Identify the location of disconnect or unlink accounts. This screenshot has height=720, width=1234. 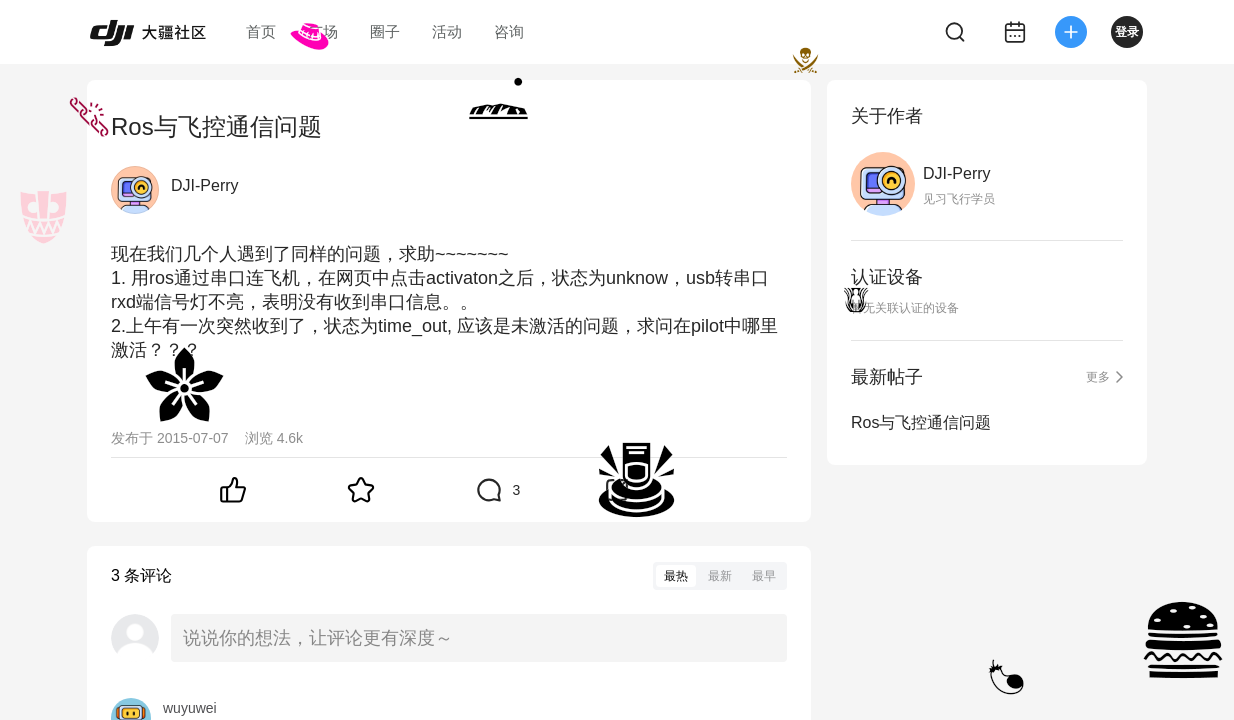
(89, 117).